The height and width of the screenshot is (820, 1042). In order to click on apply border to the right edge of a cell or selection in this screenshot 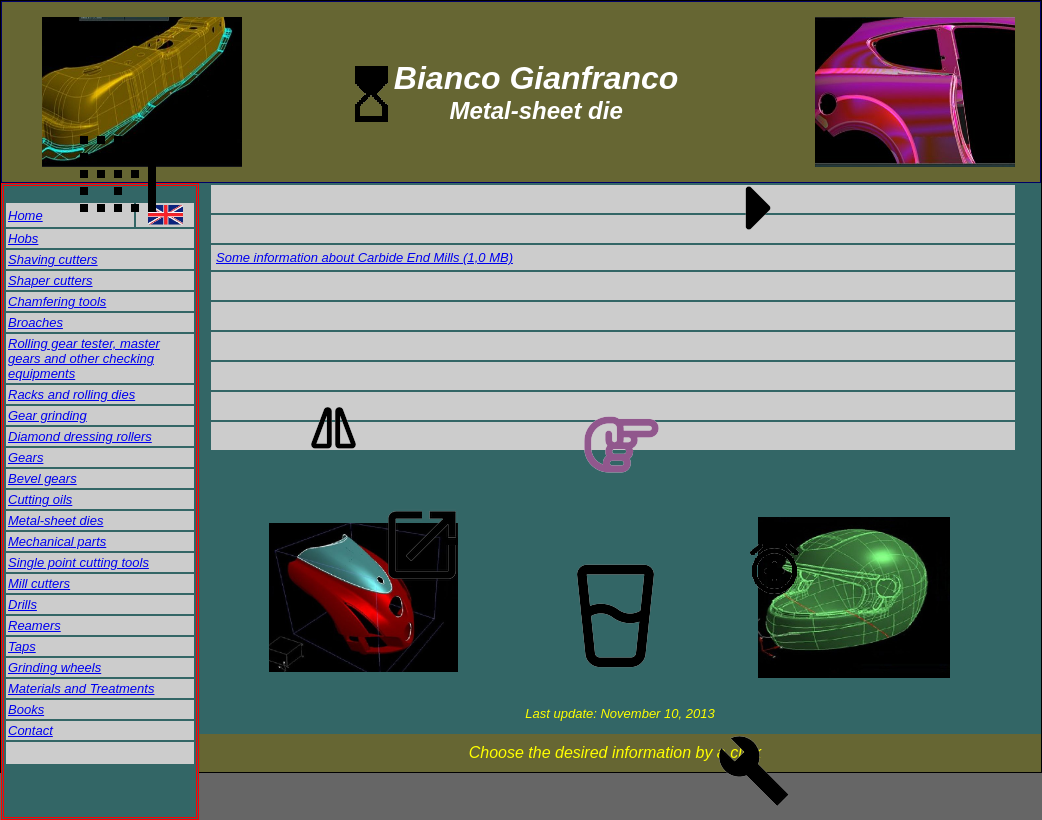, I will do `click(118, 174)`.